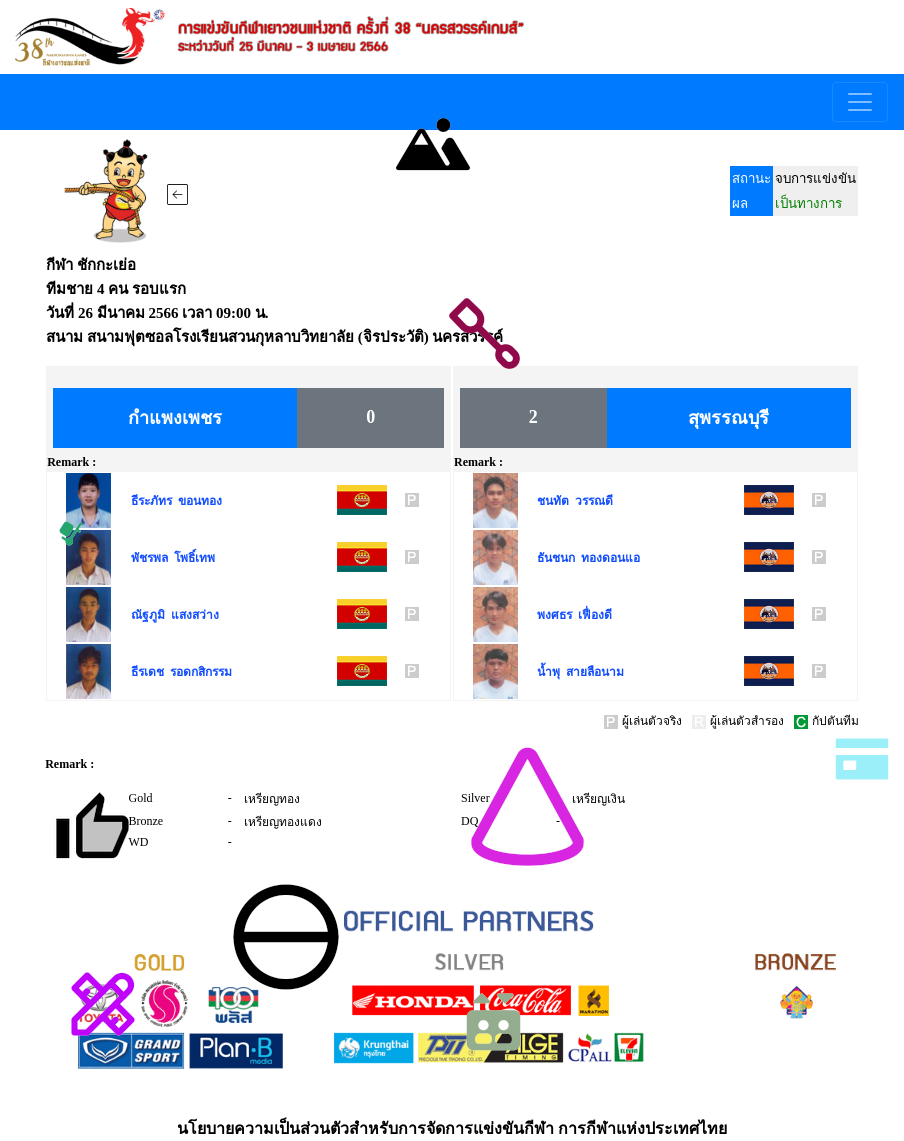  I want to click on toggle between light and dark mode, so click(286, 937).